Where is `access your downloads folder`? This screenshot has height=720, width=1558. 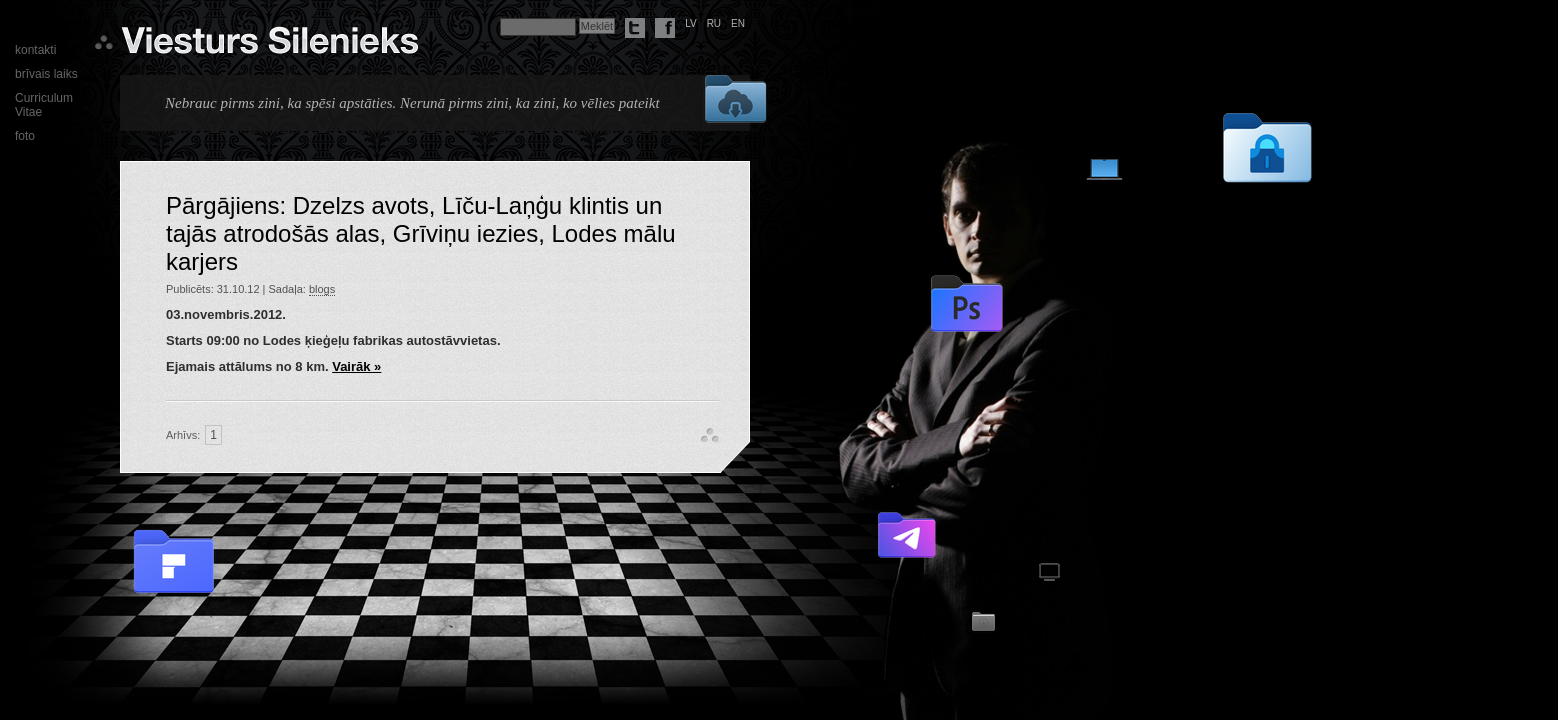 access your downloads folder is located at coordinates (983, 621).